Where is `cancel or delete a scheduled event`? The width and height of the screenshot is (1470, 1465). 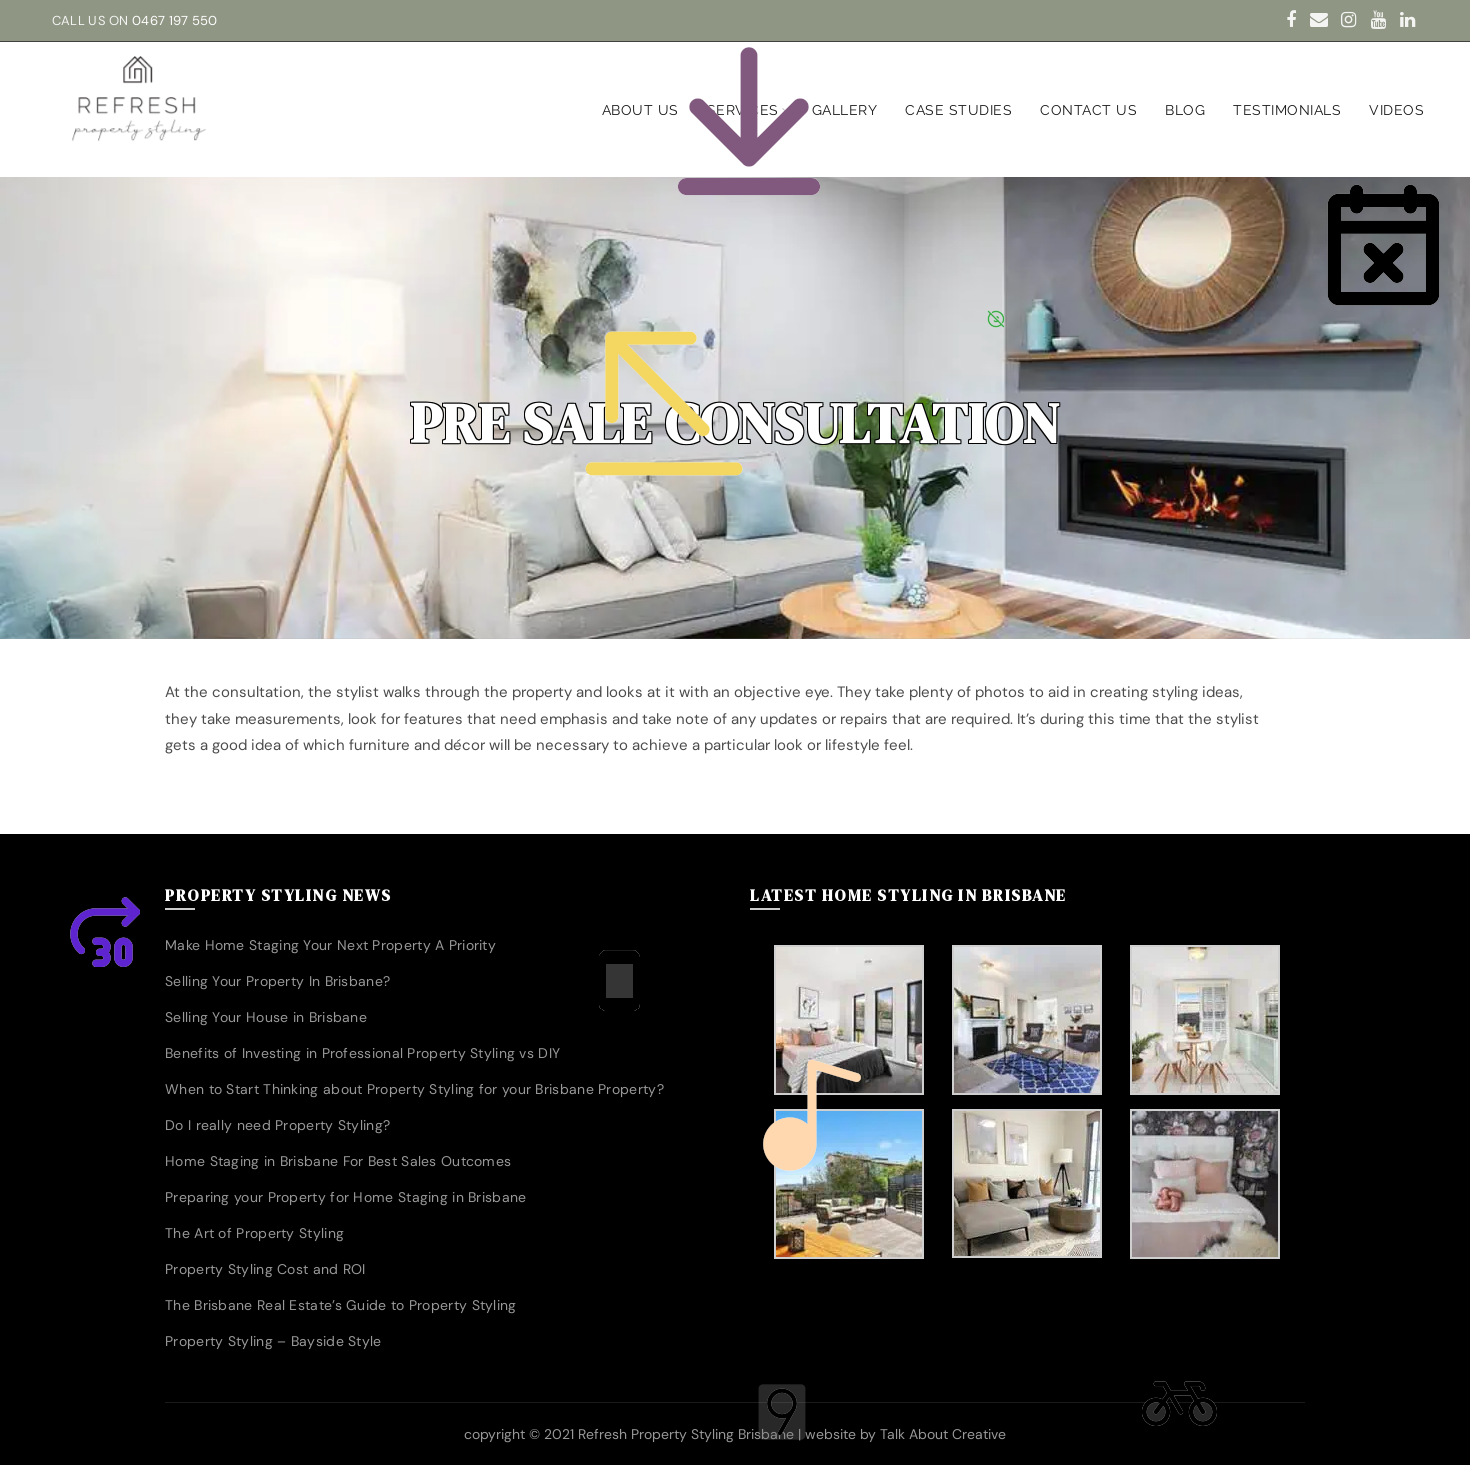
cancel or delete a scheduled event is located at coordinates (1383, 249).